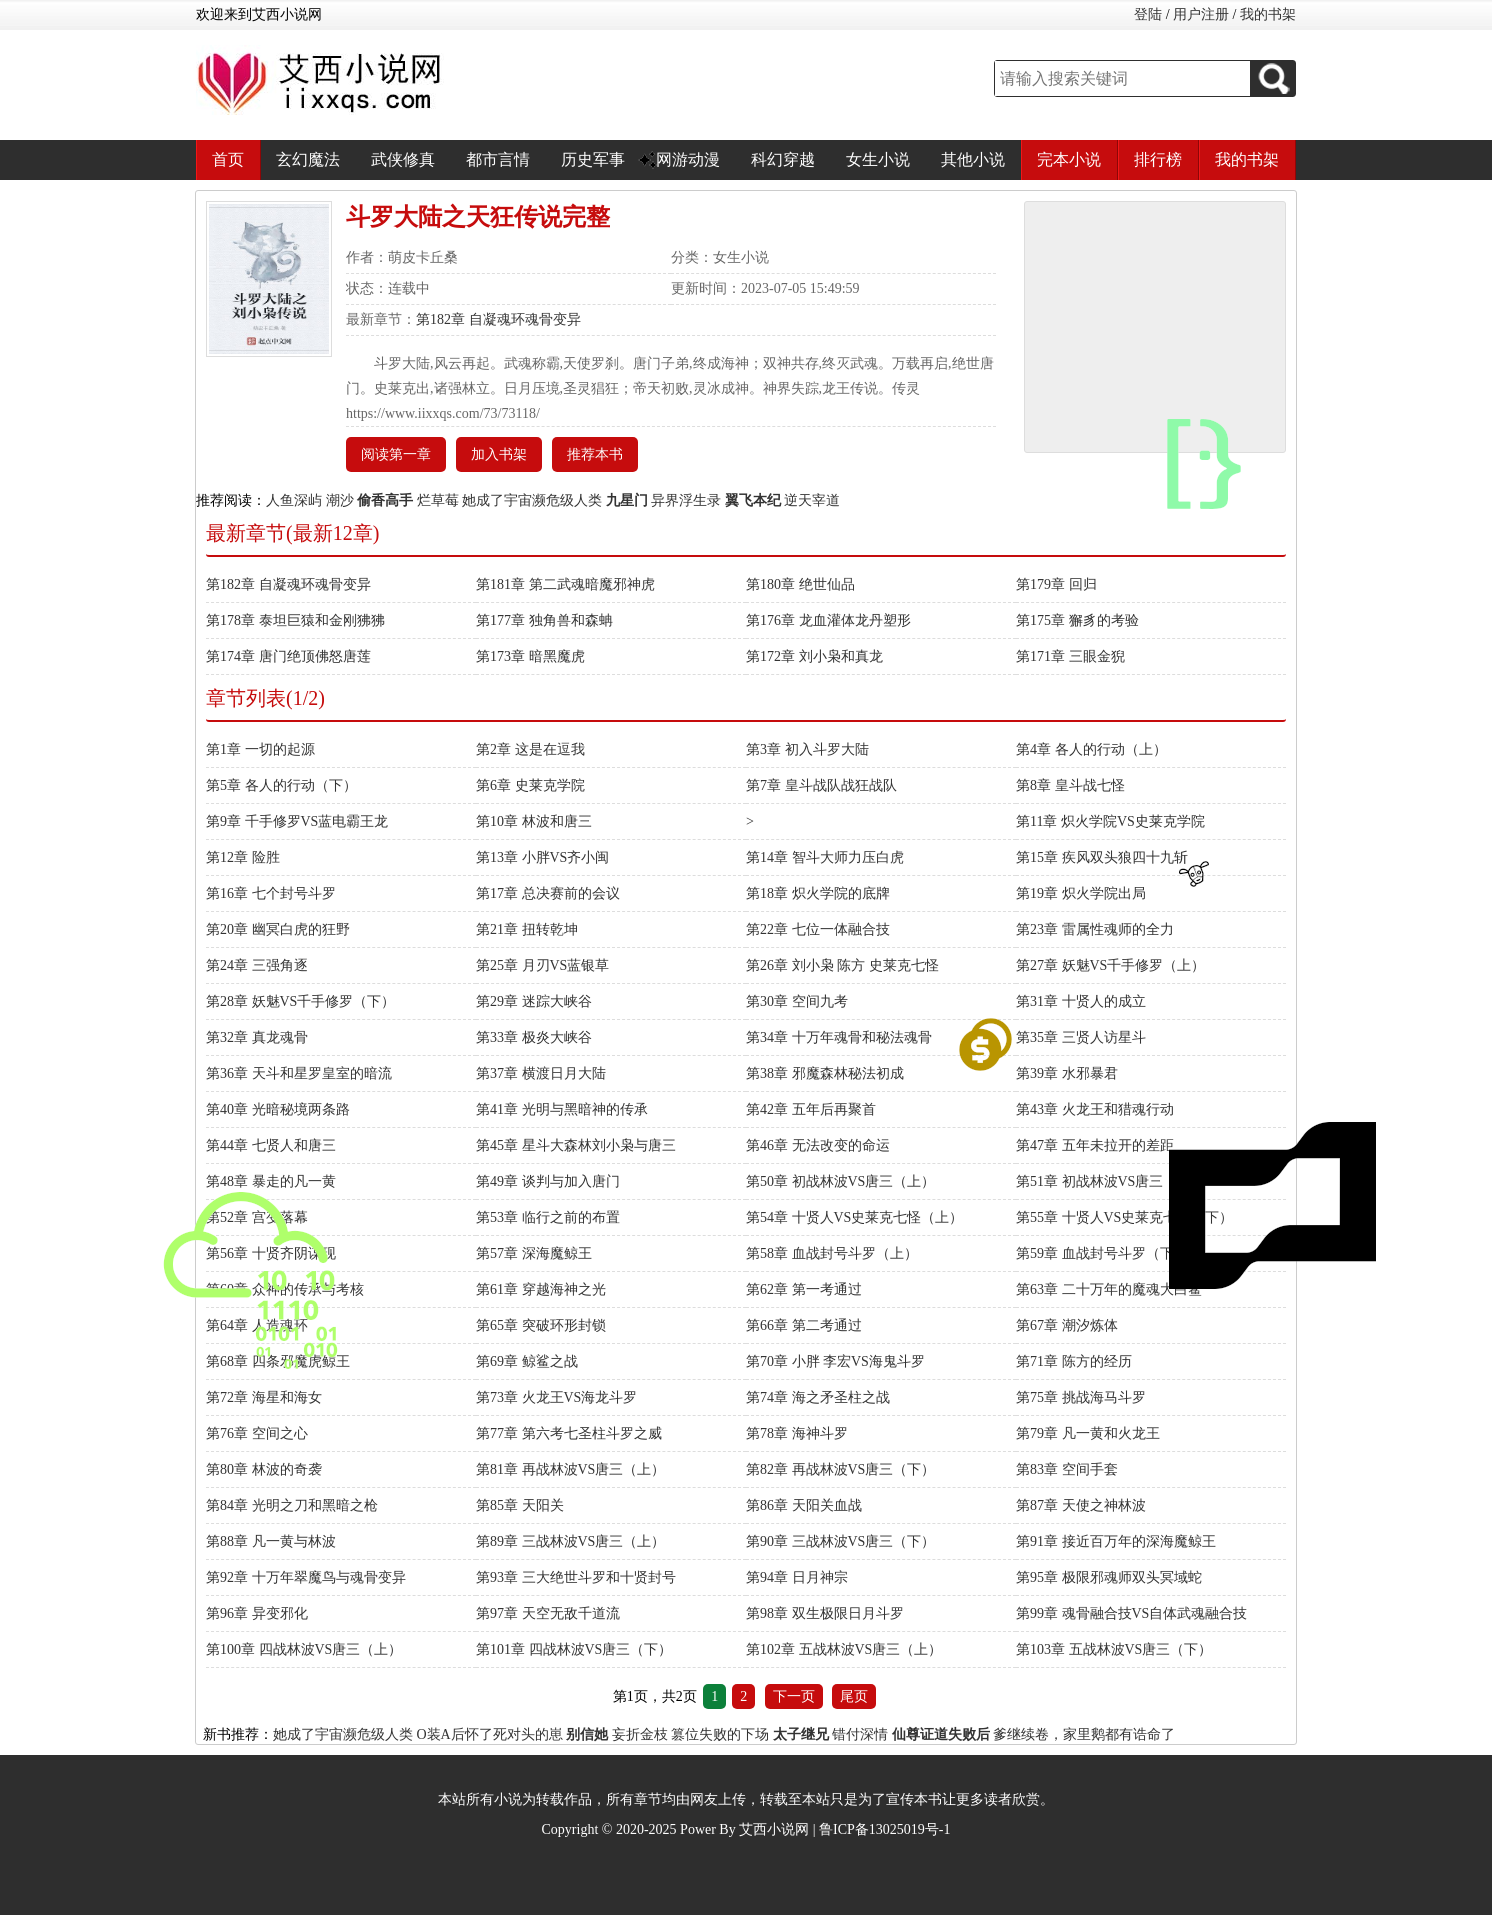 This screenshot has height=1915, width=1492. Describe the element at coordinates (250, 1280) in the screenshot. I see `visit tryhackme cybersecurity learning platform` at that location.